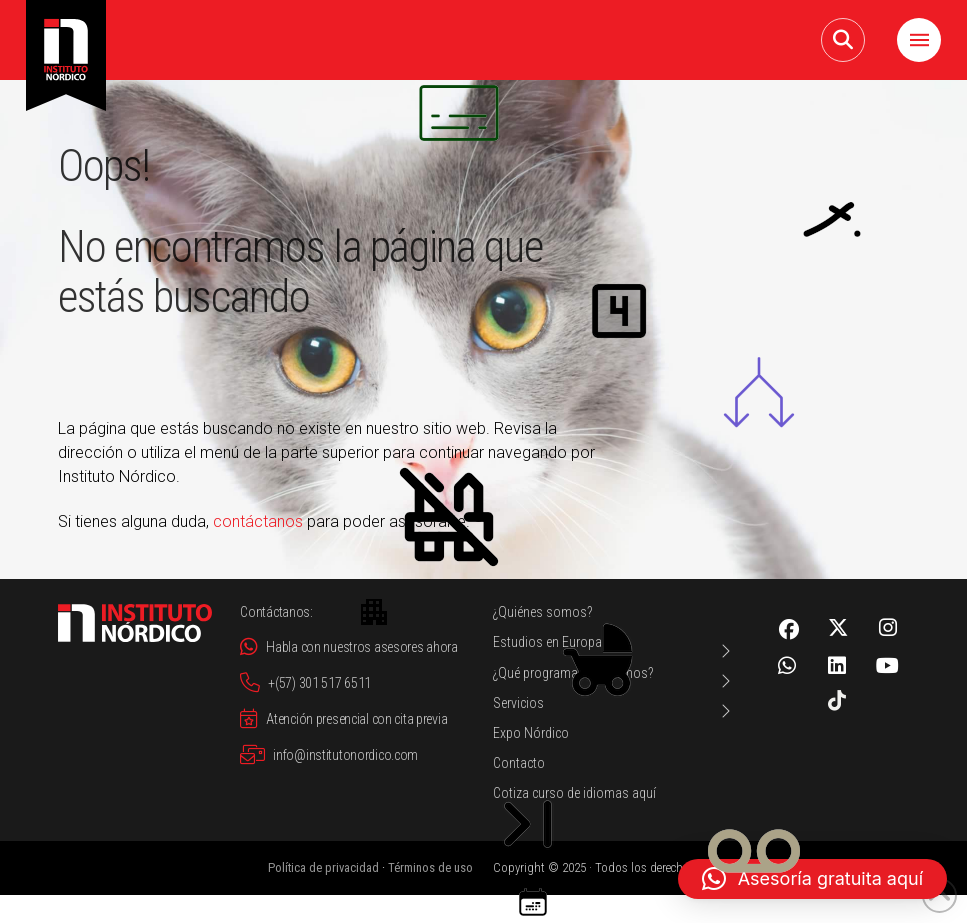 Image resolution: width=967 pixels, height=923 pixels. Describe the element at coordinates (374, 612) in the screenshot. I see `view apartment or building listings` at that location.